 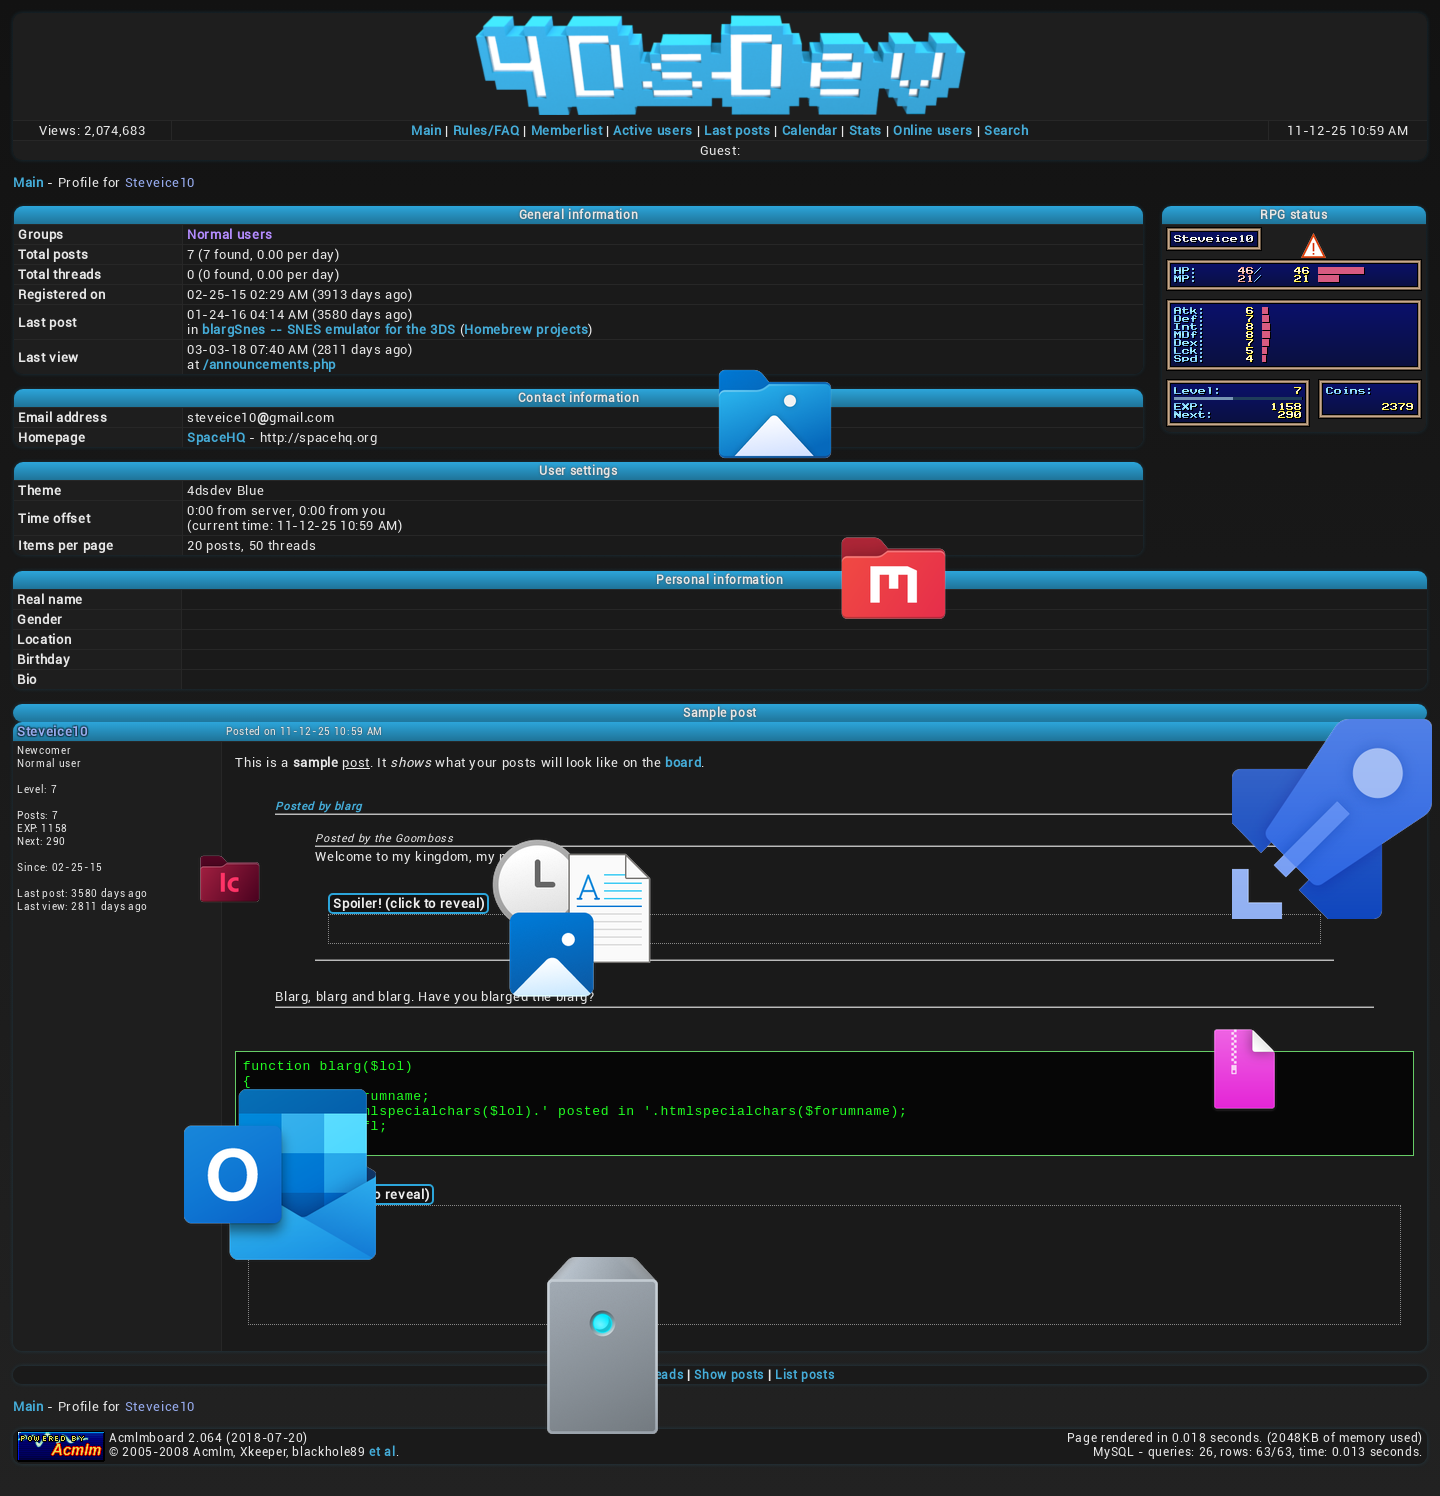 I want to click on open pictures folder, so click(x=775, y=417).